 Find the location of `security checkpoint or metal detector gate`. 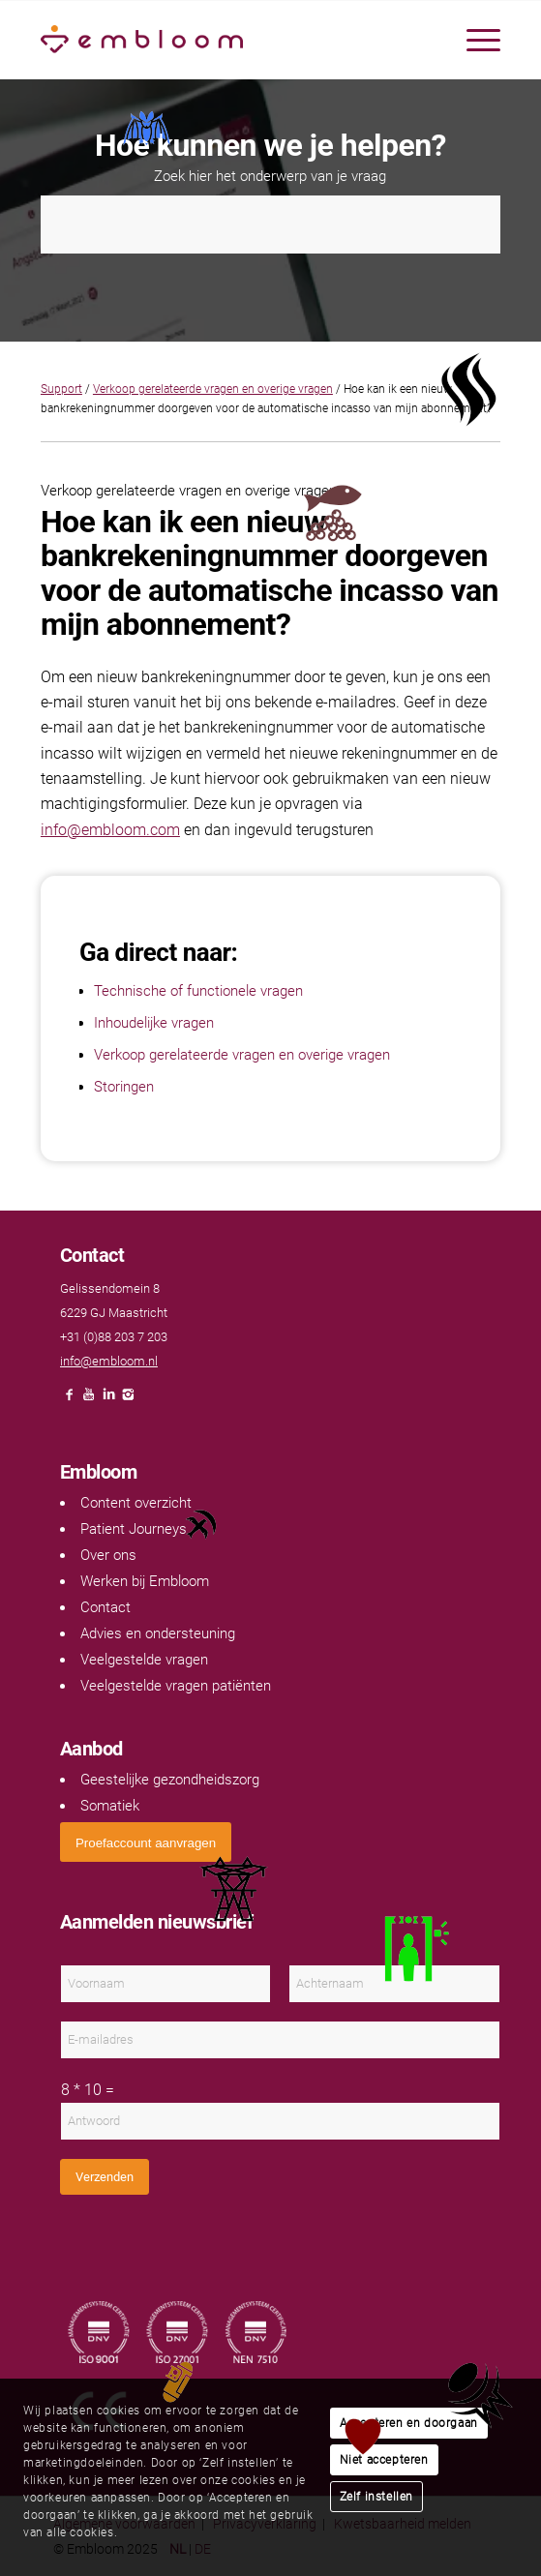

security checkpoint or metal detector gate is located at coordinates (415, 1949).